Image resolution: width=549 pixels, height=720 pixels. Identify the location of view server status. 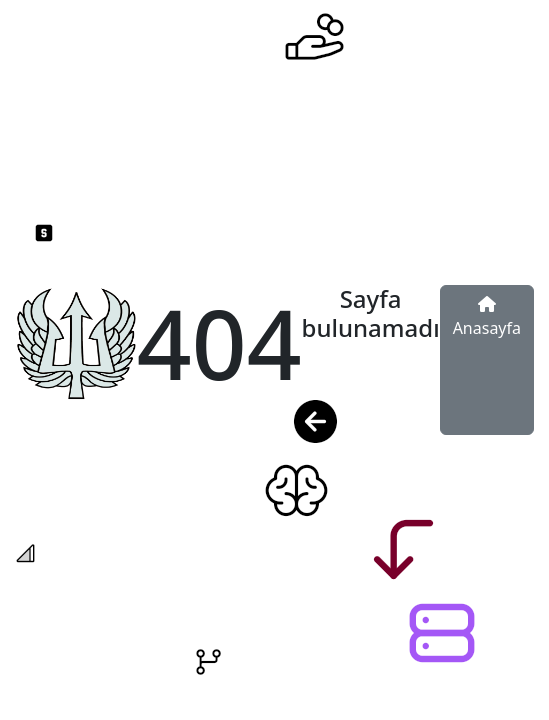
(442, 633).